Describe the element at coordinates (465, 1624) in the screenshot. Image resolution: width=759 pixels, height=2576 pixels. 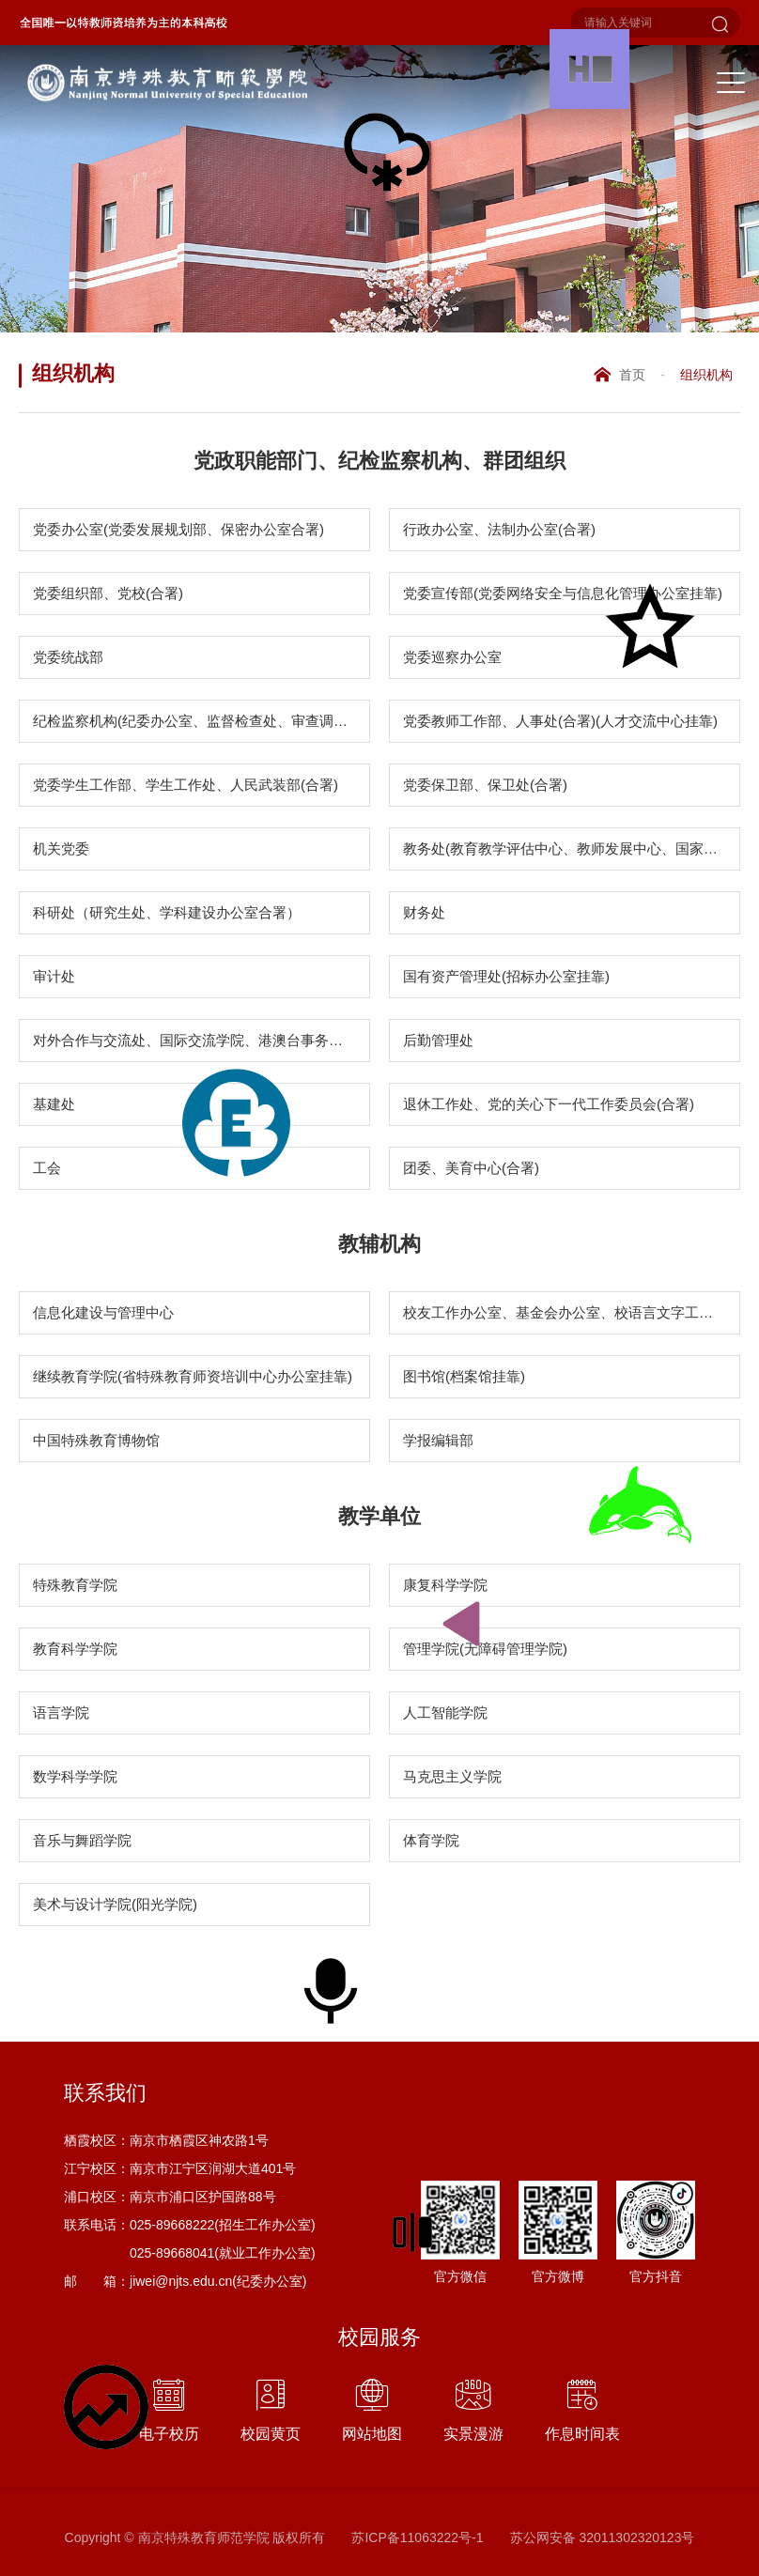
I see `play media in reverse` at that location.